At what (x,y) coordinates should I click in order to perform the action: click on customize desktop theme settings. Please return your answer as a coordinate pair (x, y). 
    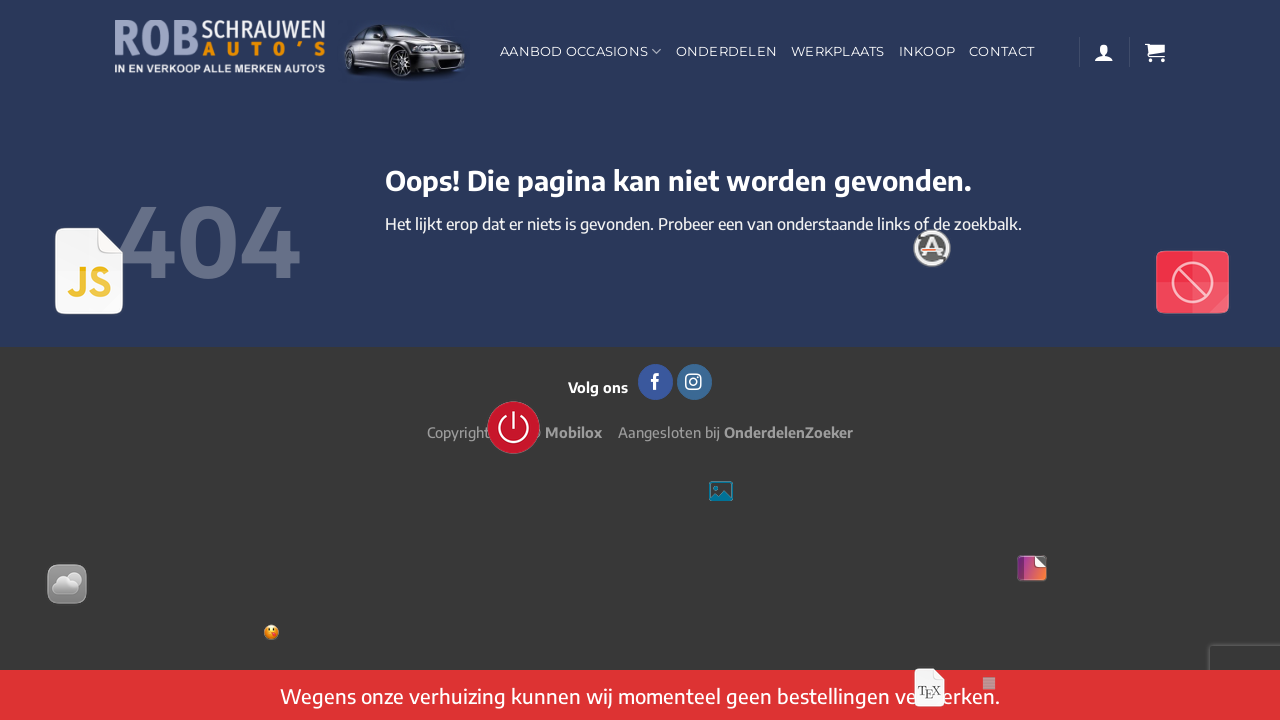
    Looking at the image, I should click on (1032, 568).